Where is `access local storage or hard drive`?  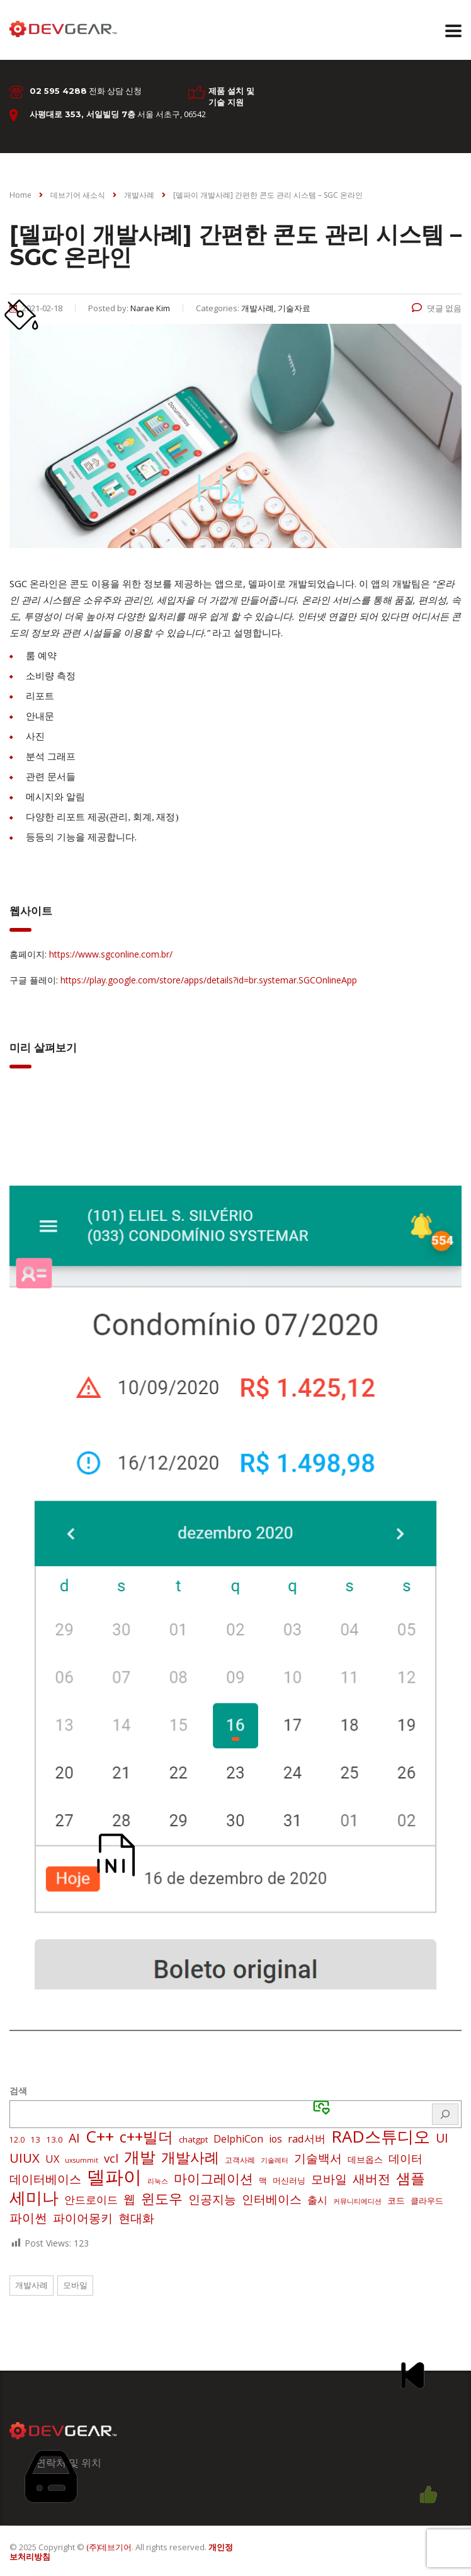
access local storage or hard drive is located at coordinates (51, 2476).